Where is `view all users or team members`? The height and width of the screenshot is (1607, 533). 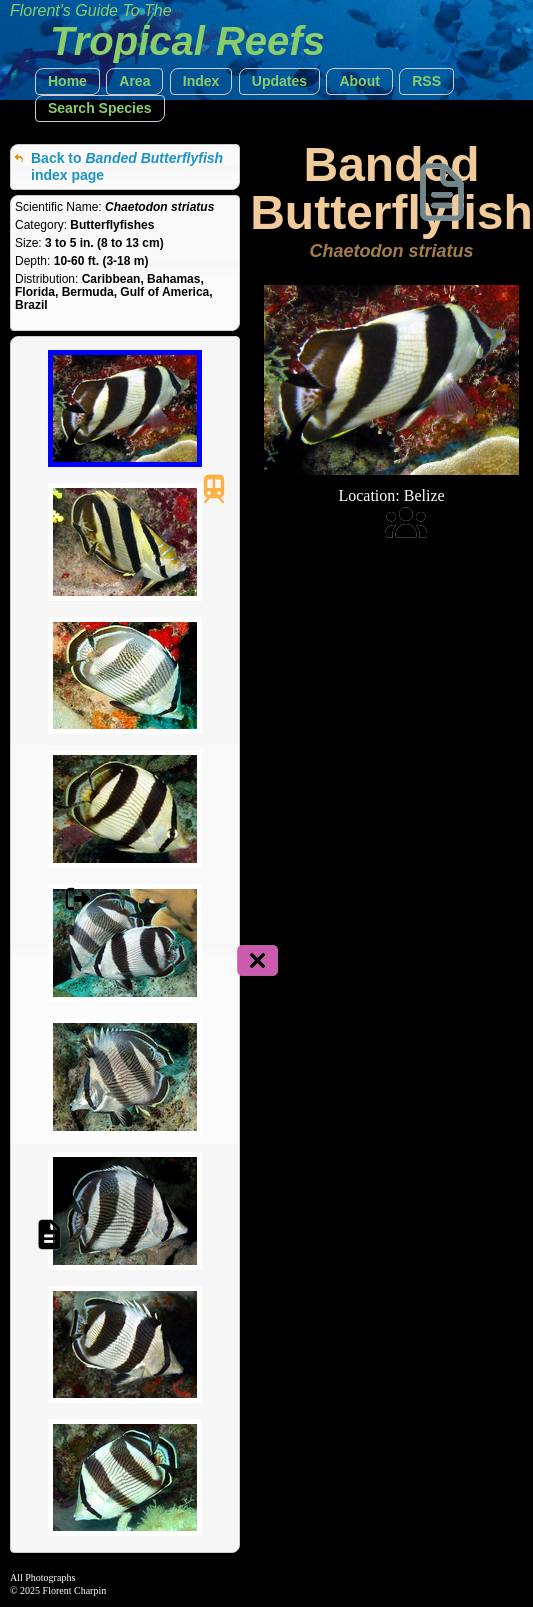
view all users or team members is located at coordinates (406, 523).